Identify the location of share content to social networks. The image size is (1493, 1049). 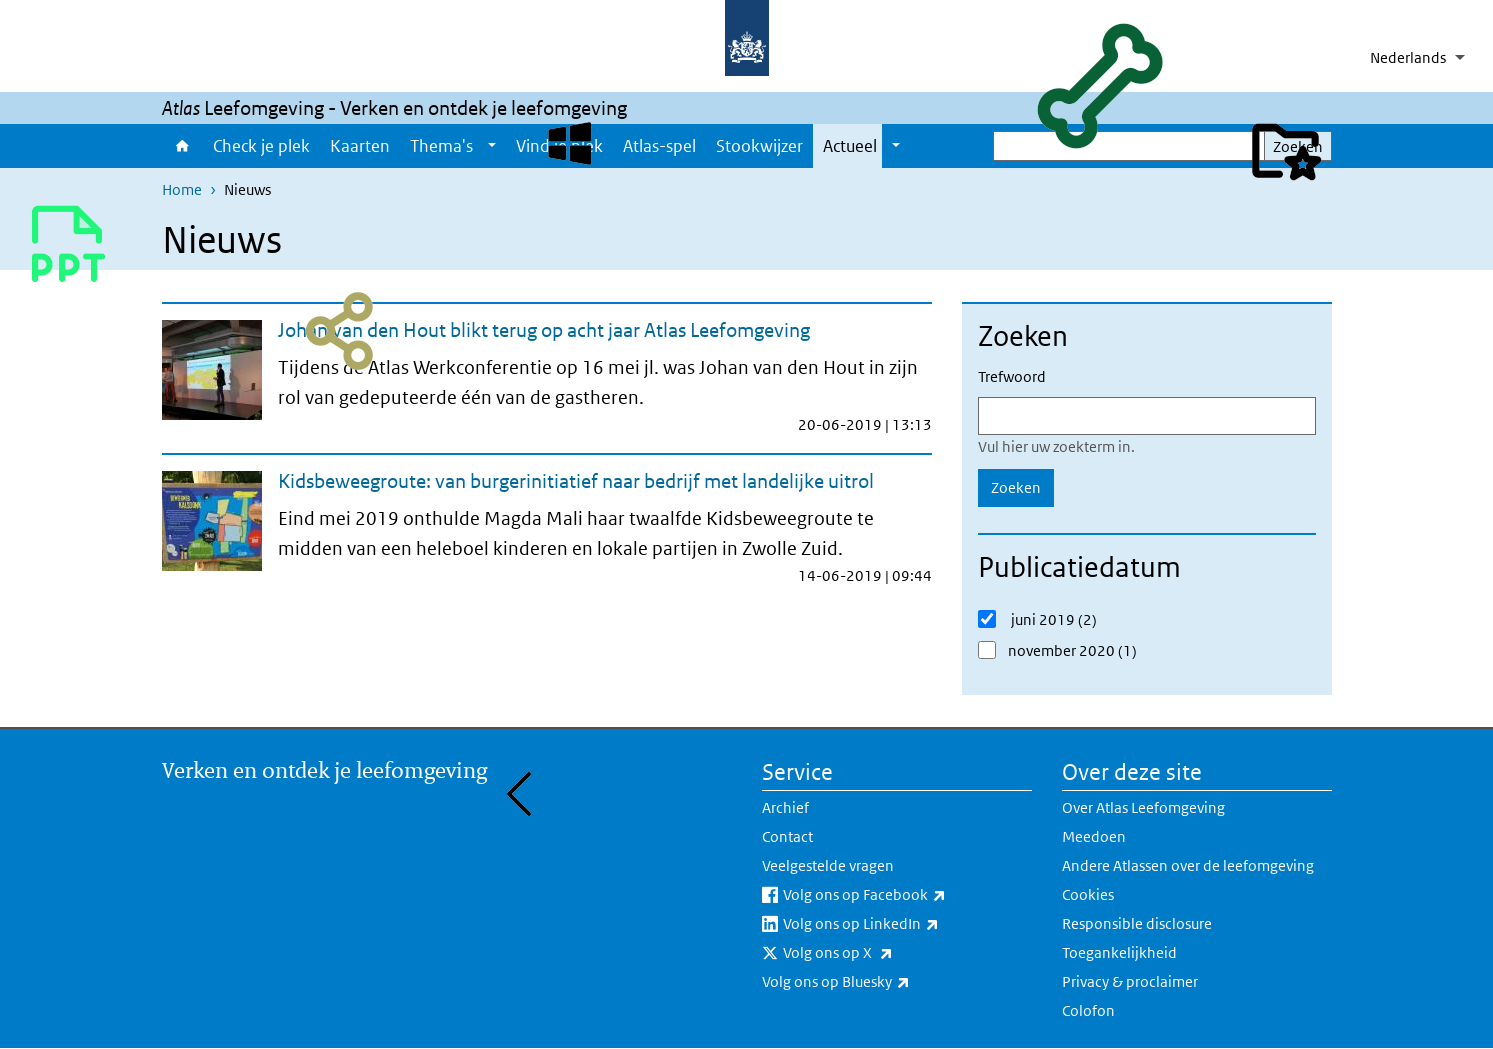
(342, 331).